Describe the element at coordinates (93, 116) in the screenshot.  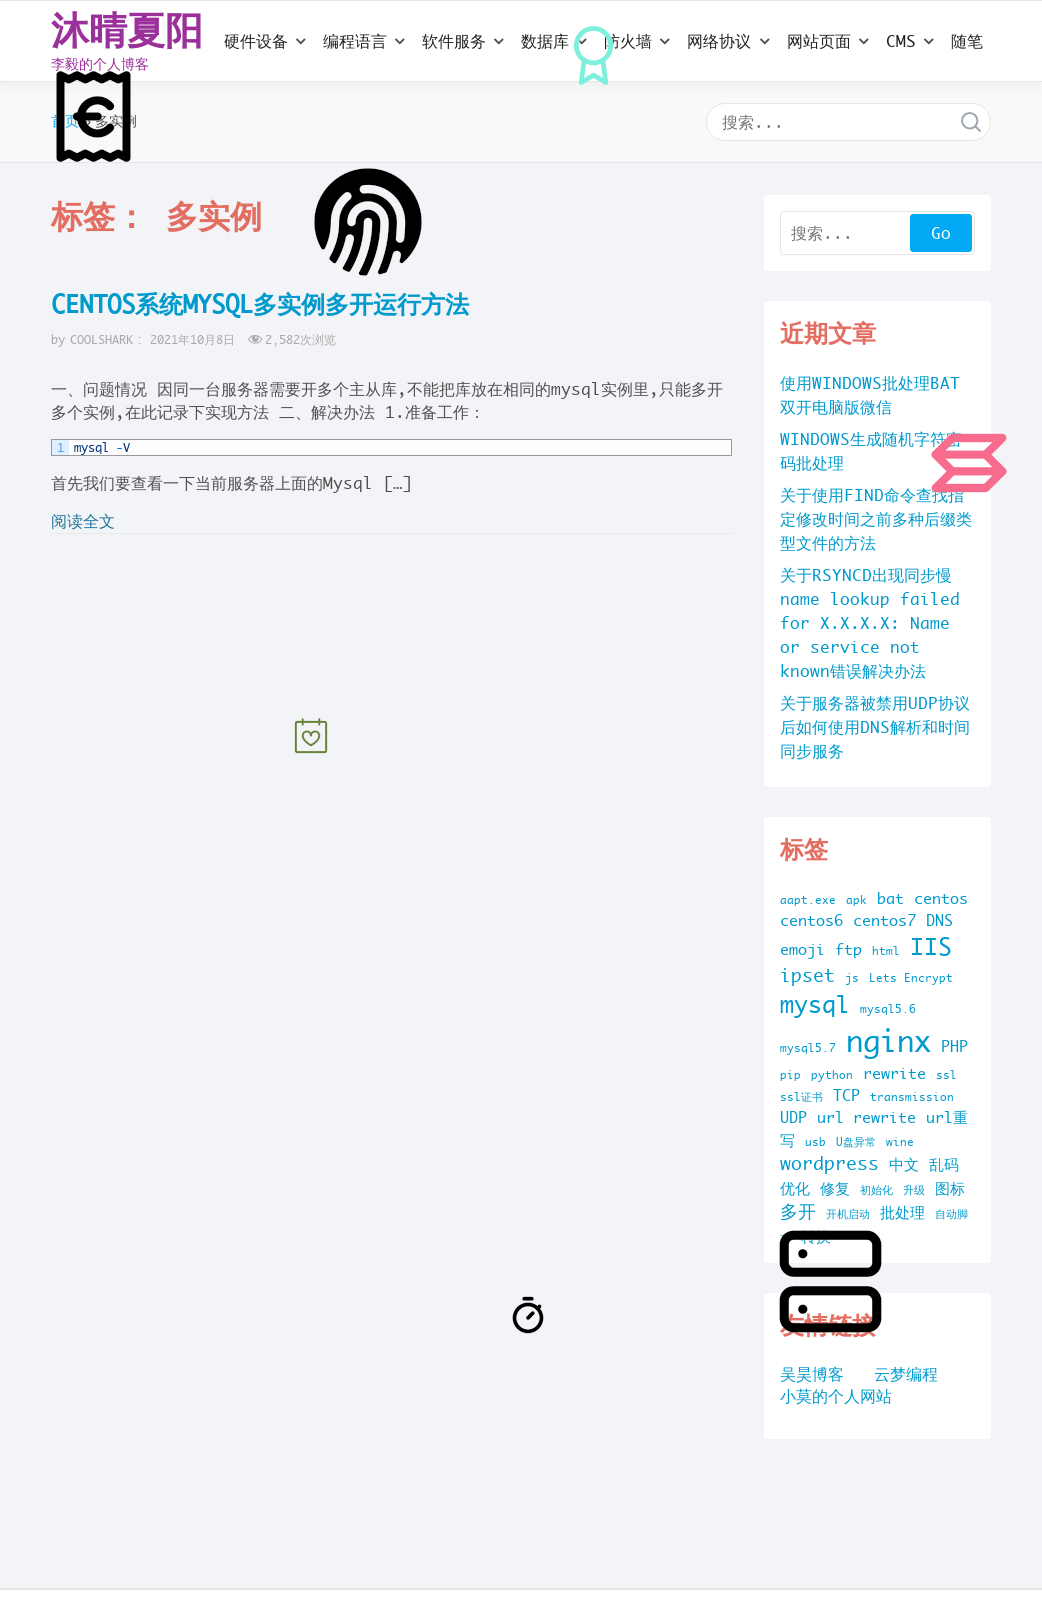
I see `view euro transaction receipt` at that location.